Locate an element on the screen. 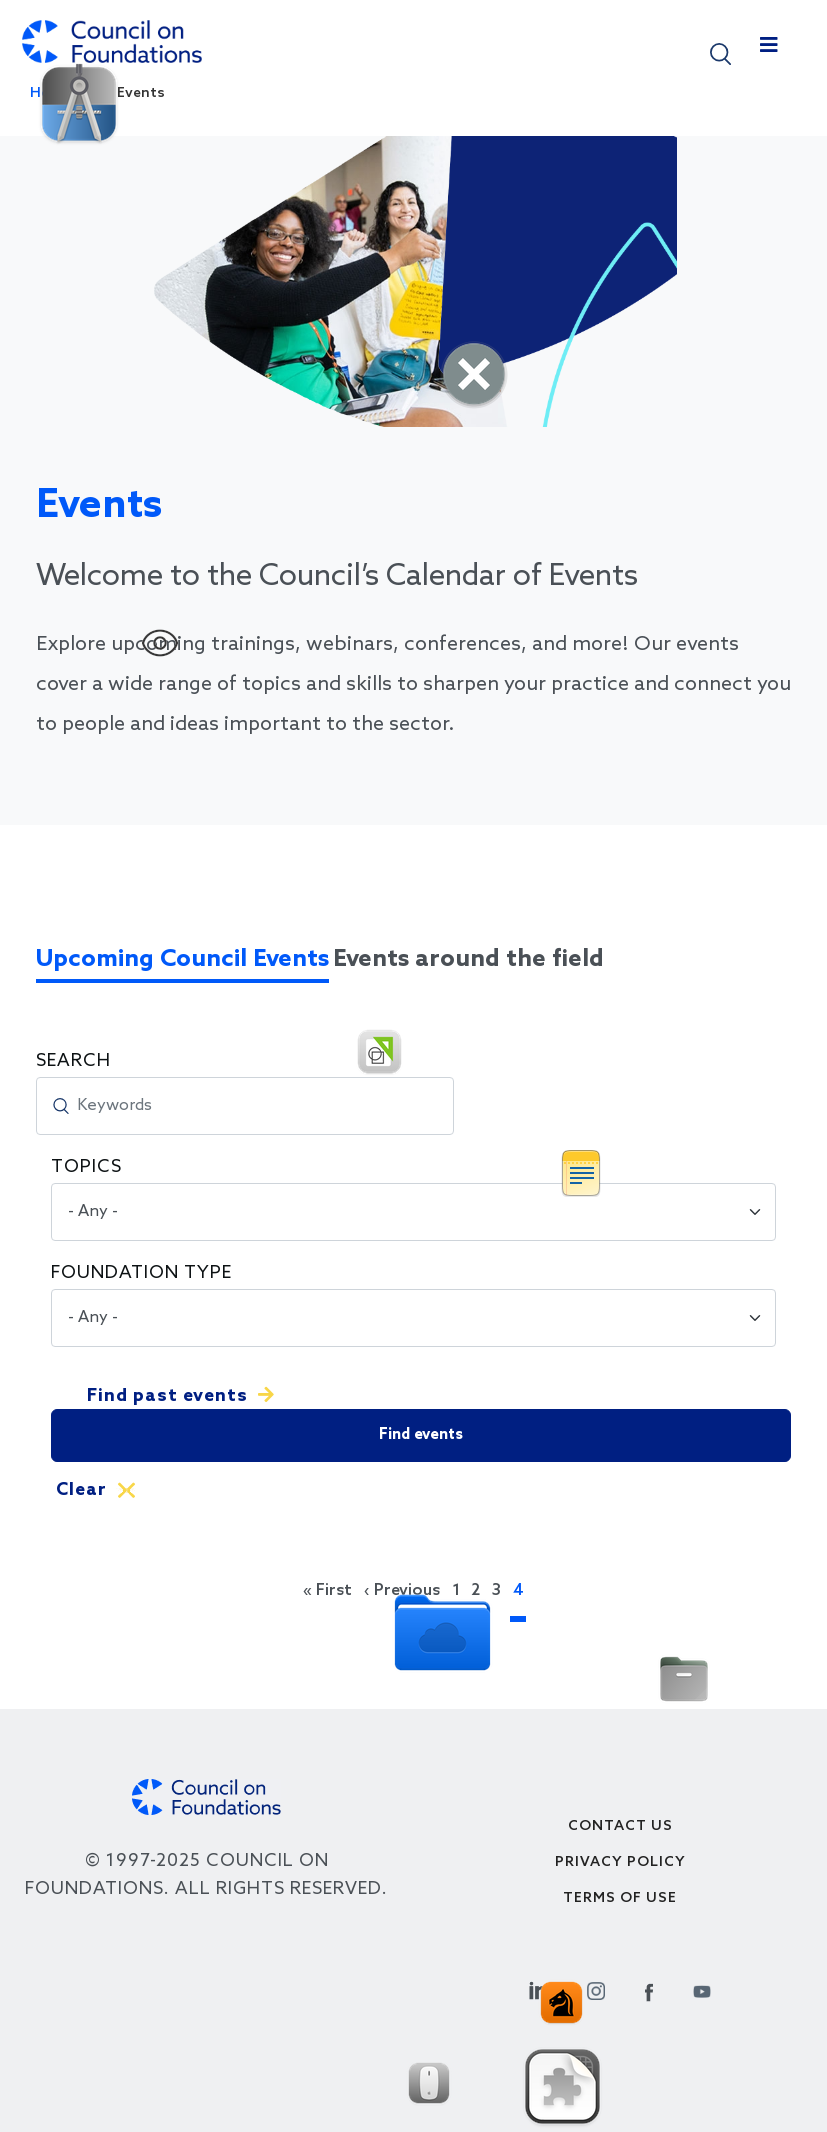 Image resolution: width=827 pixels, height=2132 pixels. open mouse and trackpad settings is located at coordinates (429, 2083).